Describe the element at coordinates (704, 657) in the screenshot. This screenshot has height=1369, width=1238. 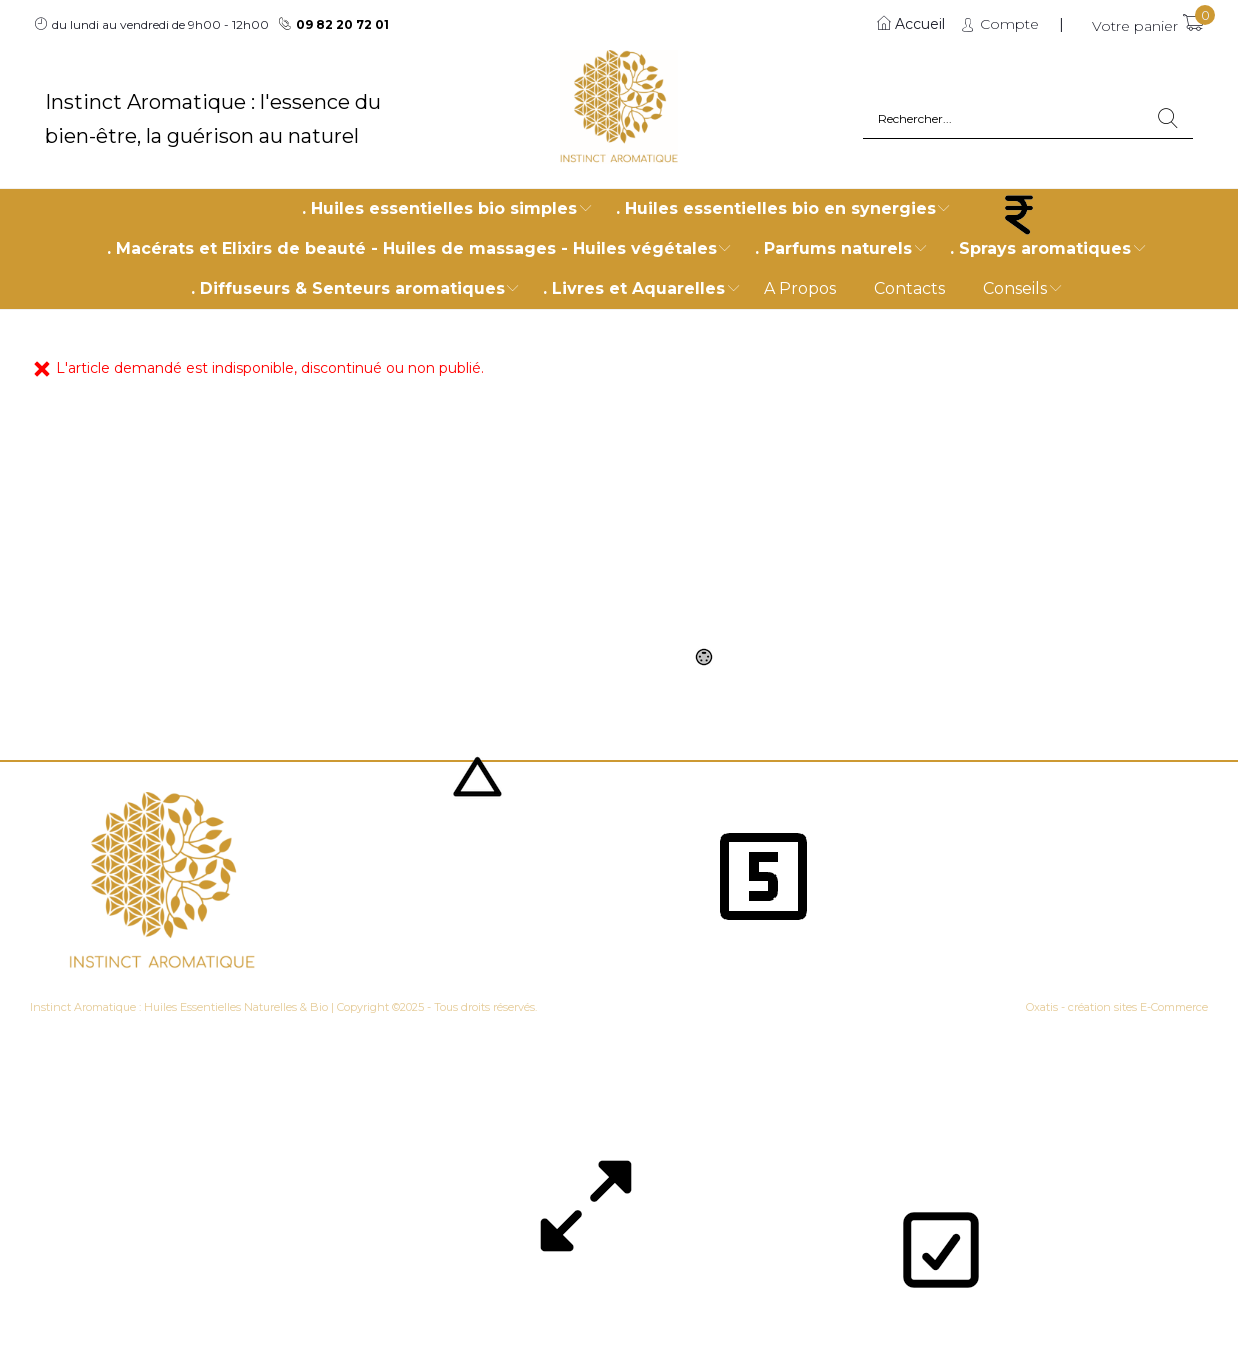
I see `configure s-video input settings` at that location.